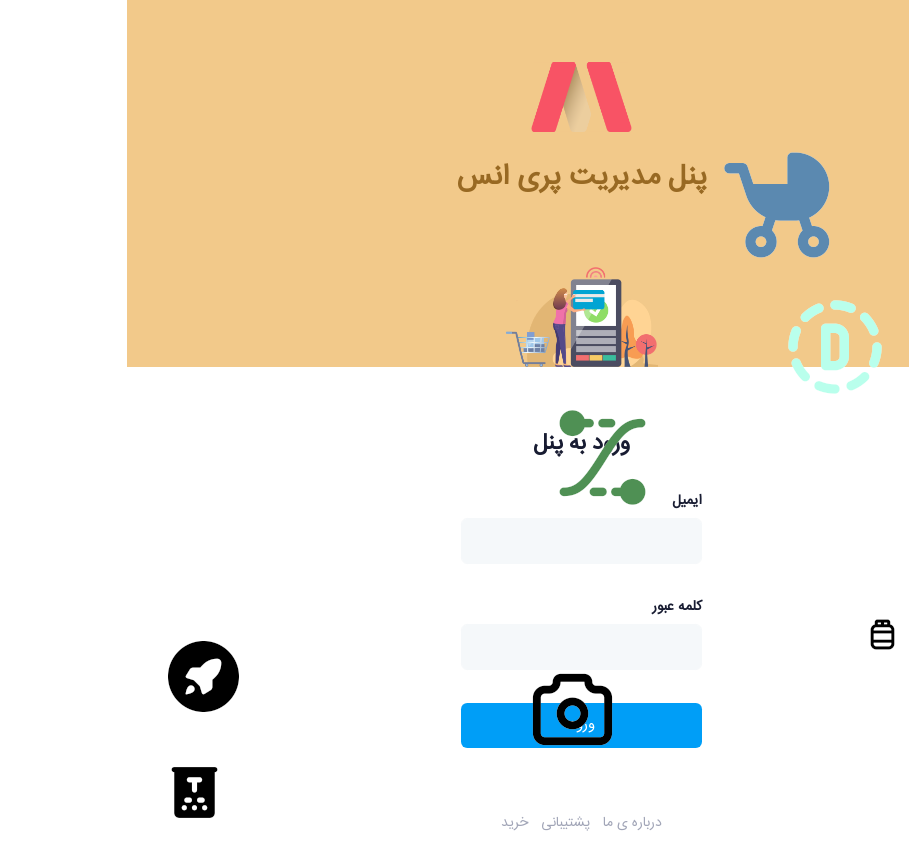  I want to click on view or manage stored items, so click(882, 634).